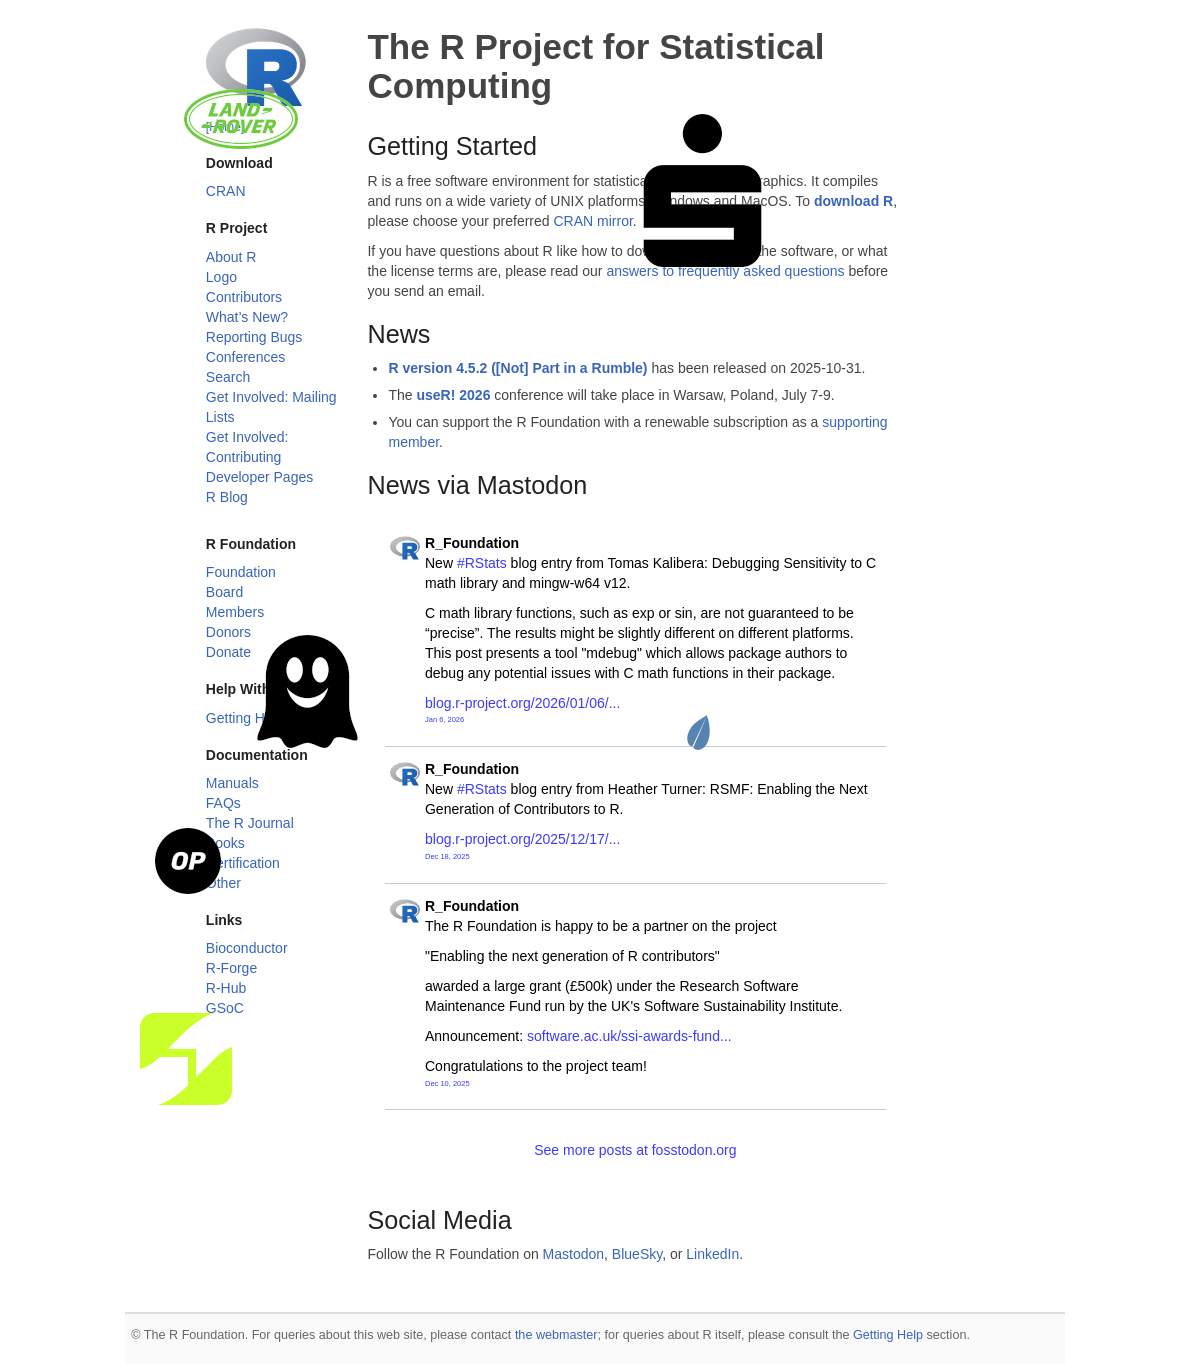  I want to click on Leaflet mapping library logo, so click(698, 732).